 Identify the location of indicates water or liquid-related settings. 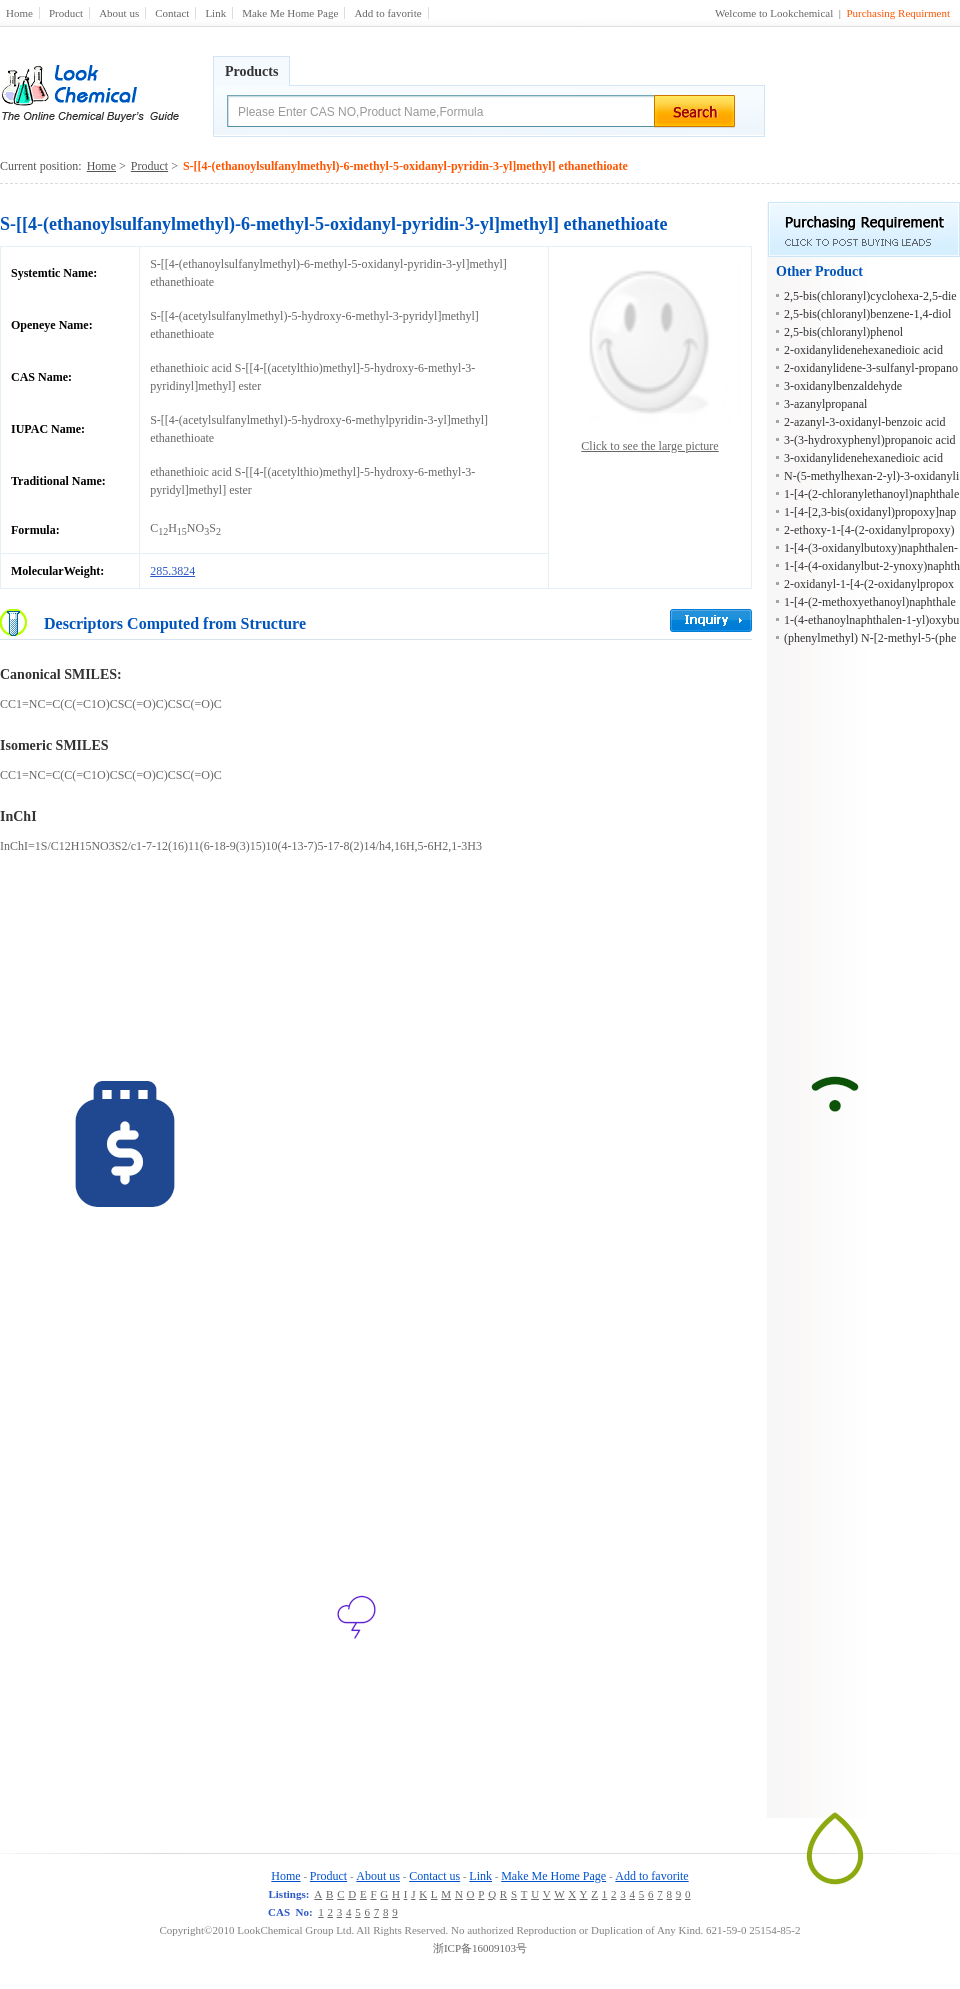
(835, 1851).